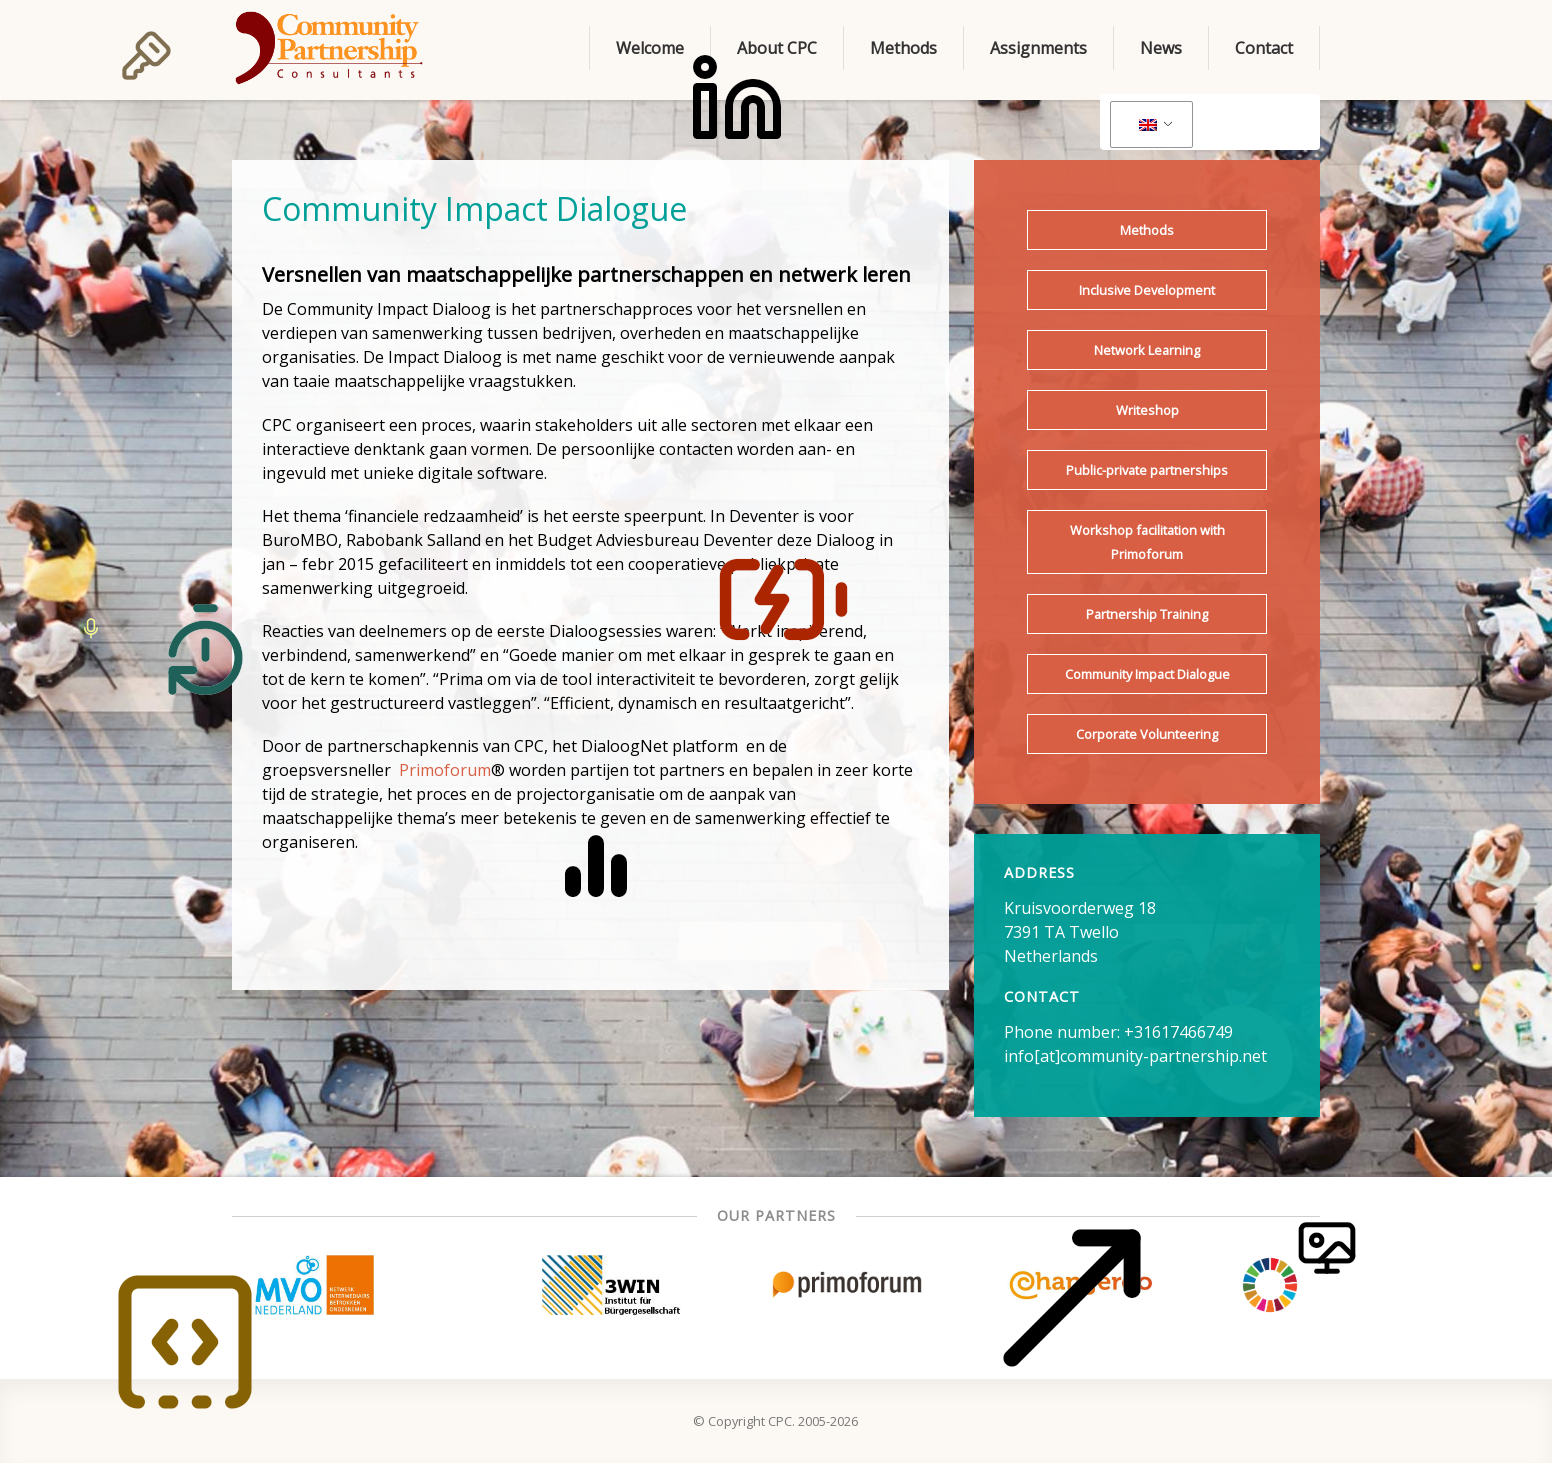  I want to click on tap to start voice recording, so click(91, 628).